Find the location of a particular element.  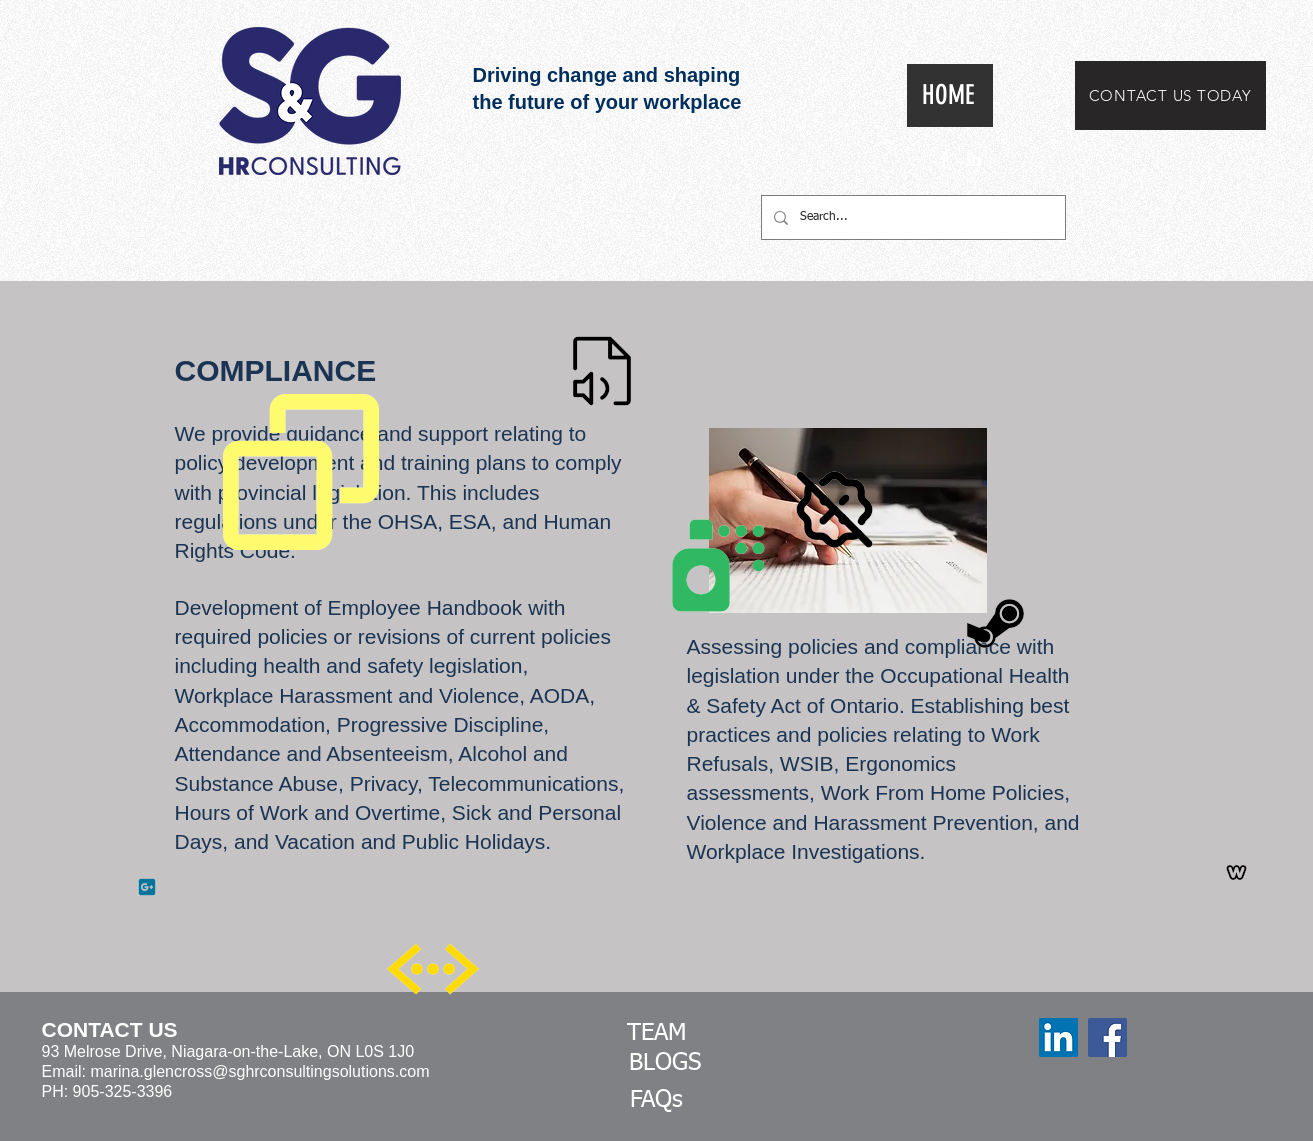

open the Steam gaming platform is located at coordinates (995, 623).